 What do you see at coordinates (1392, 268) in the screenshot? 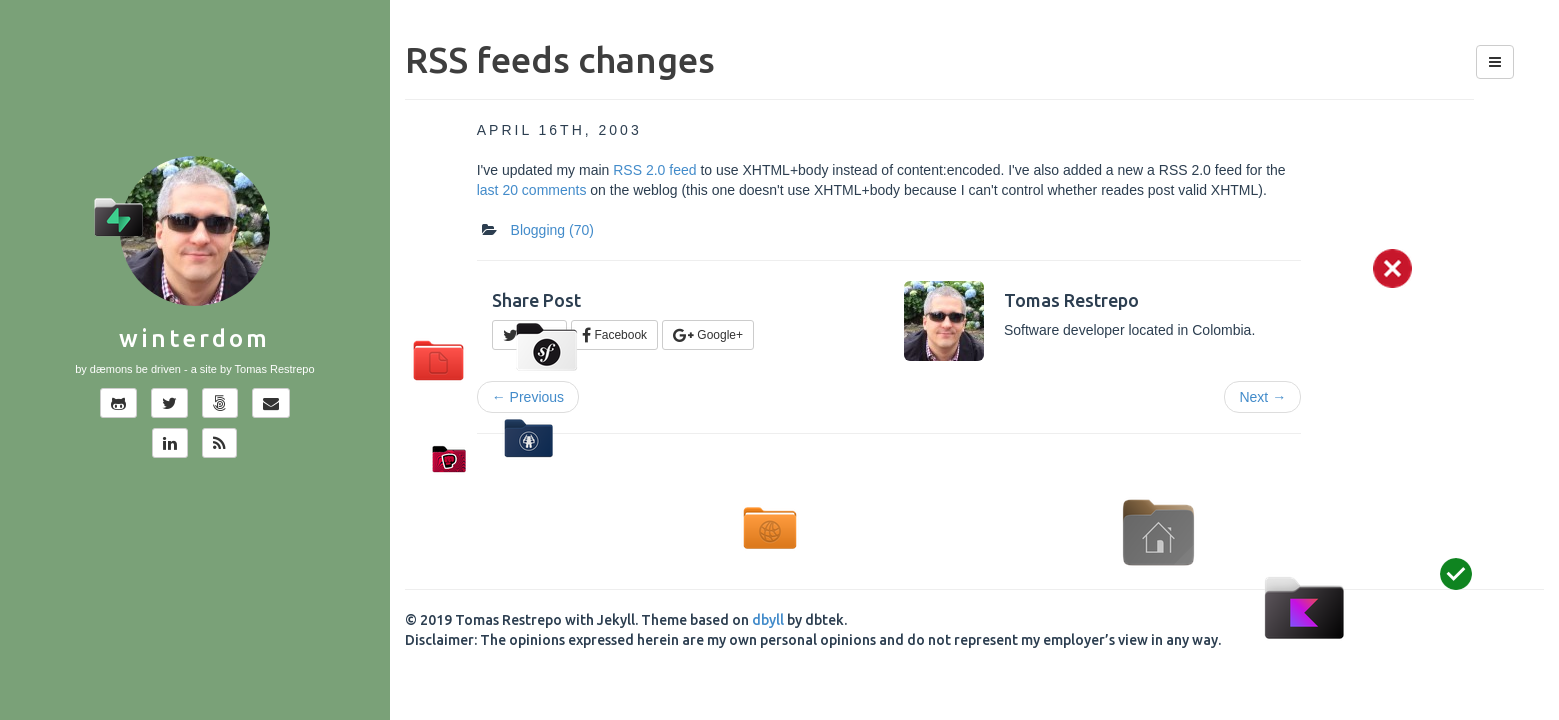
I see `close or exit the application` at bounding box center [1392, 268].